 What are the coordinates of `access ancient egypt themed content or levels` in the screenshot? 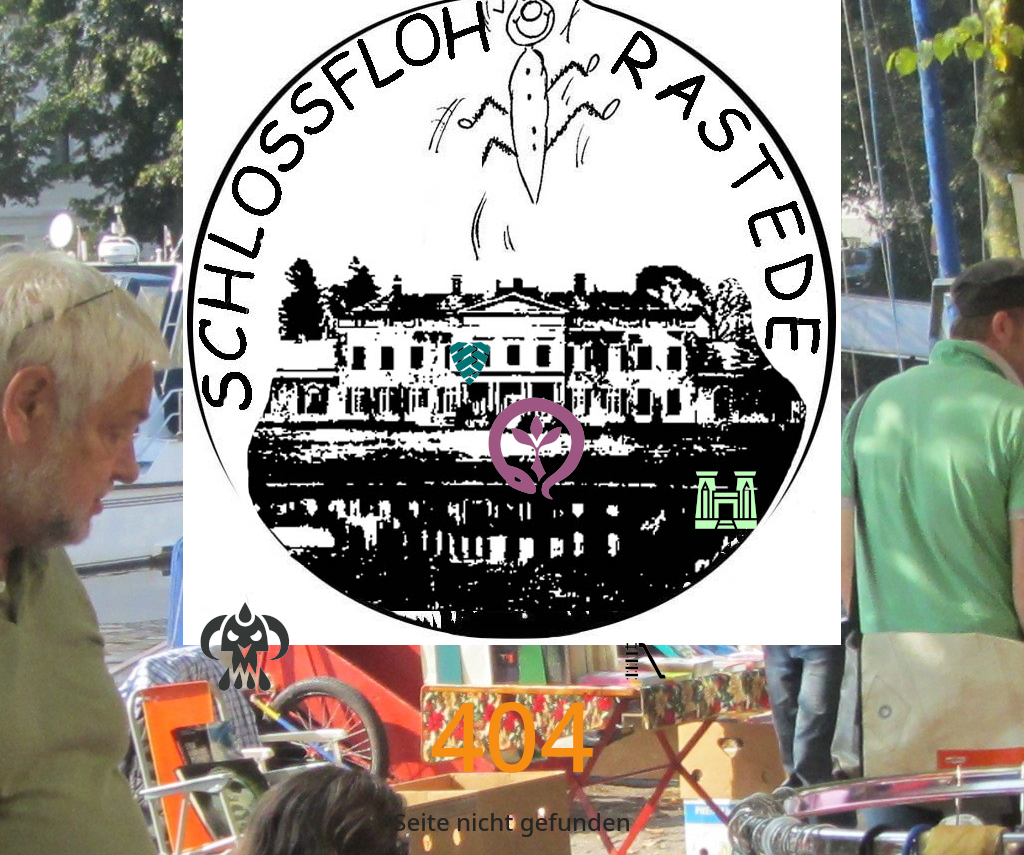 It's located at (726, 498).